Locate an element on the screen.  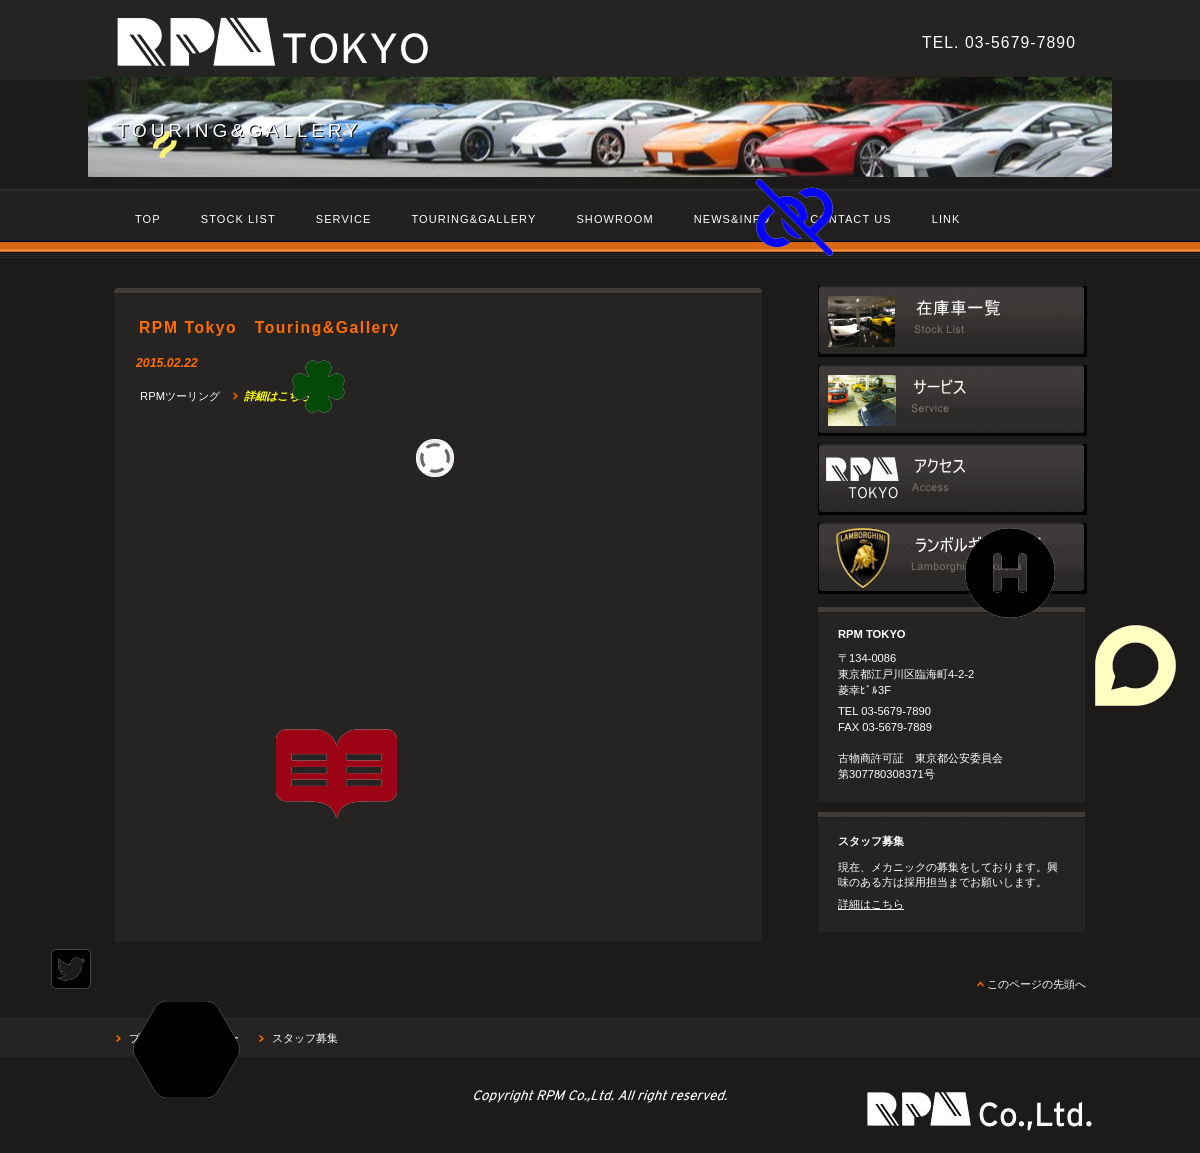
unlink or disconnect items is located at coordinates (794, 217).